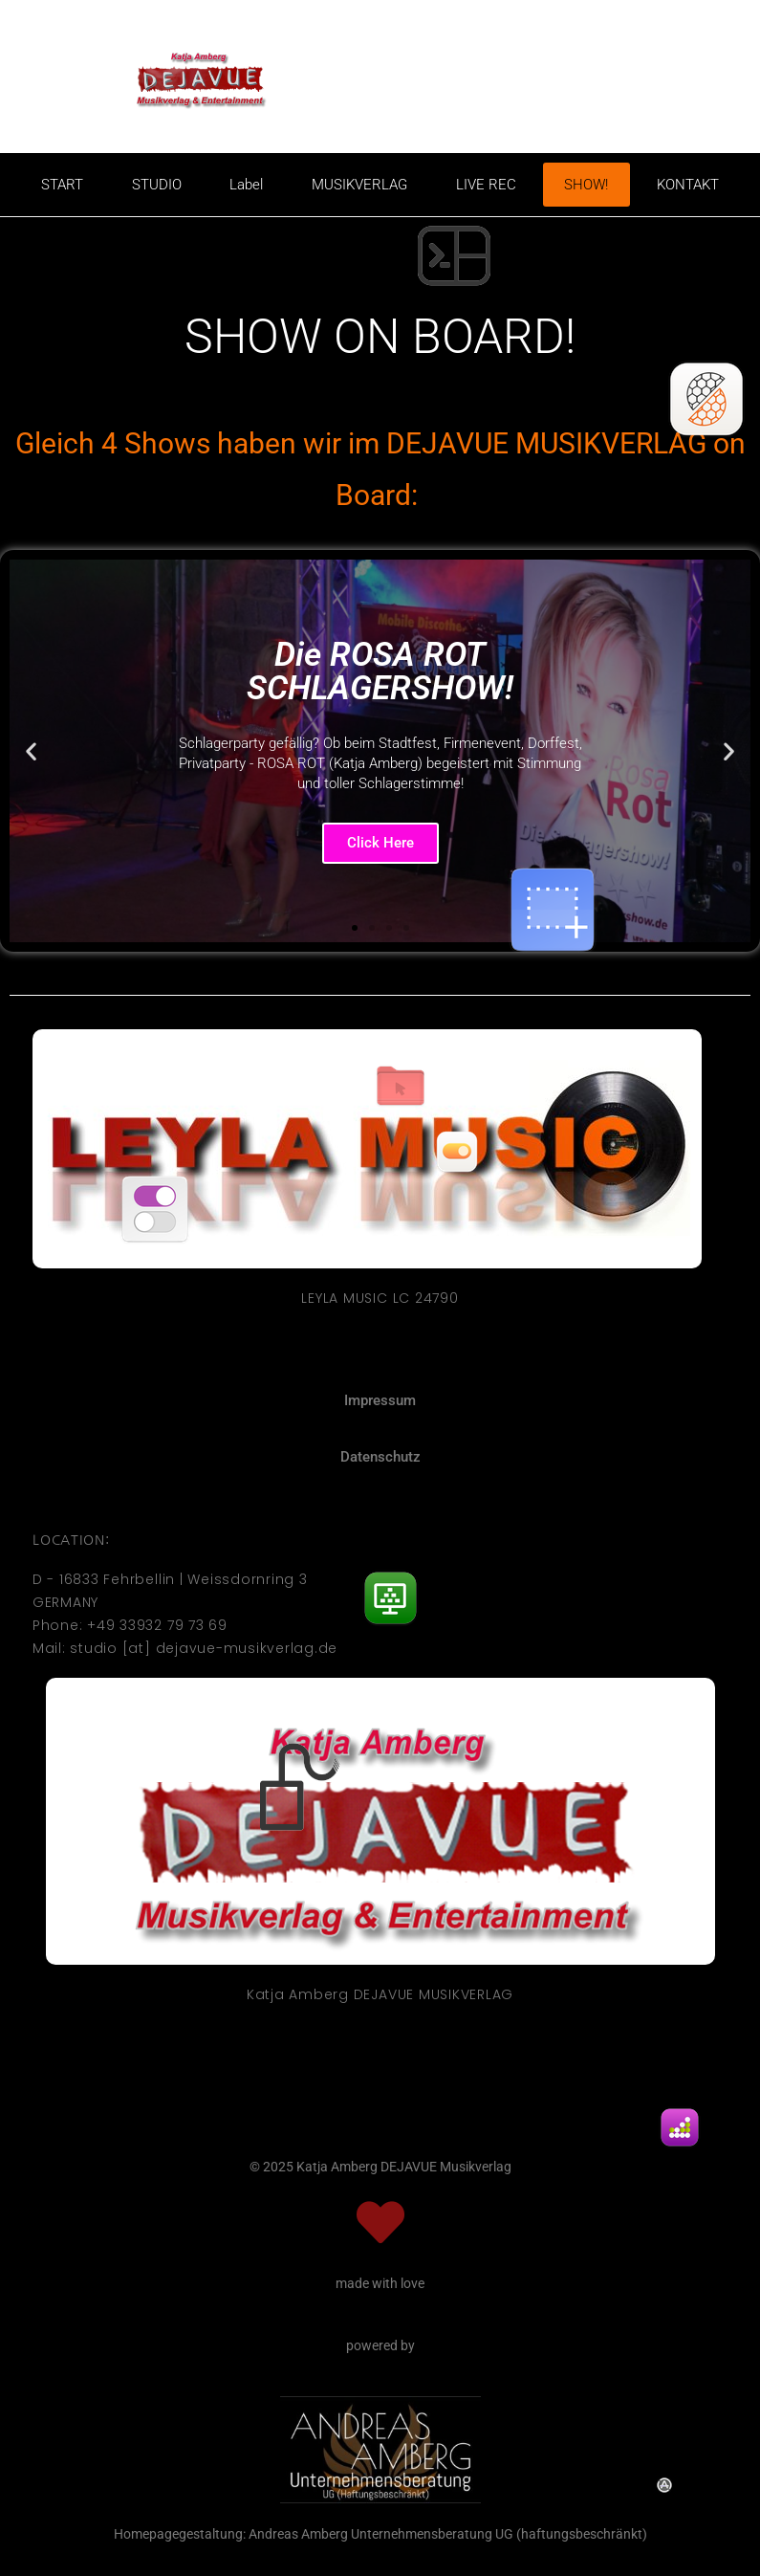 The width and height of the screenshot is (760, 2576). What do you see at coordinates (390, 1597) in the screenshot?
I see `launch VMware Horizon client for virtual desktop access` at bounding box center [390, 1597].